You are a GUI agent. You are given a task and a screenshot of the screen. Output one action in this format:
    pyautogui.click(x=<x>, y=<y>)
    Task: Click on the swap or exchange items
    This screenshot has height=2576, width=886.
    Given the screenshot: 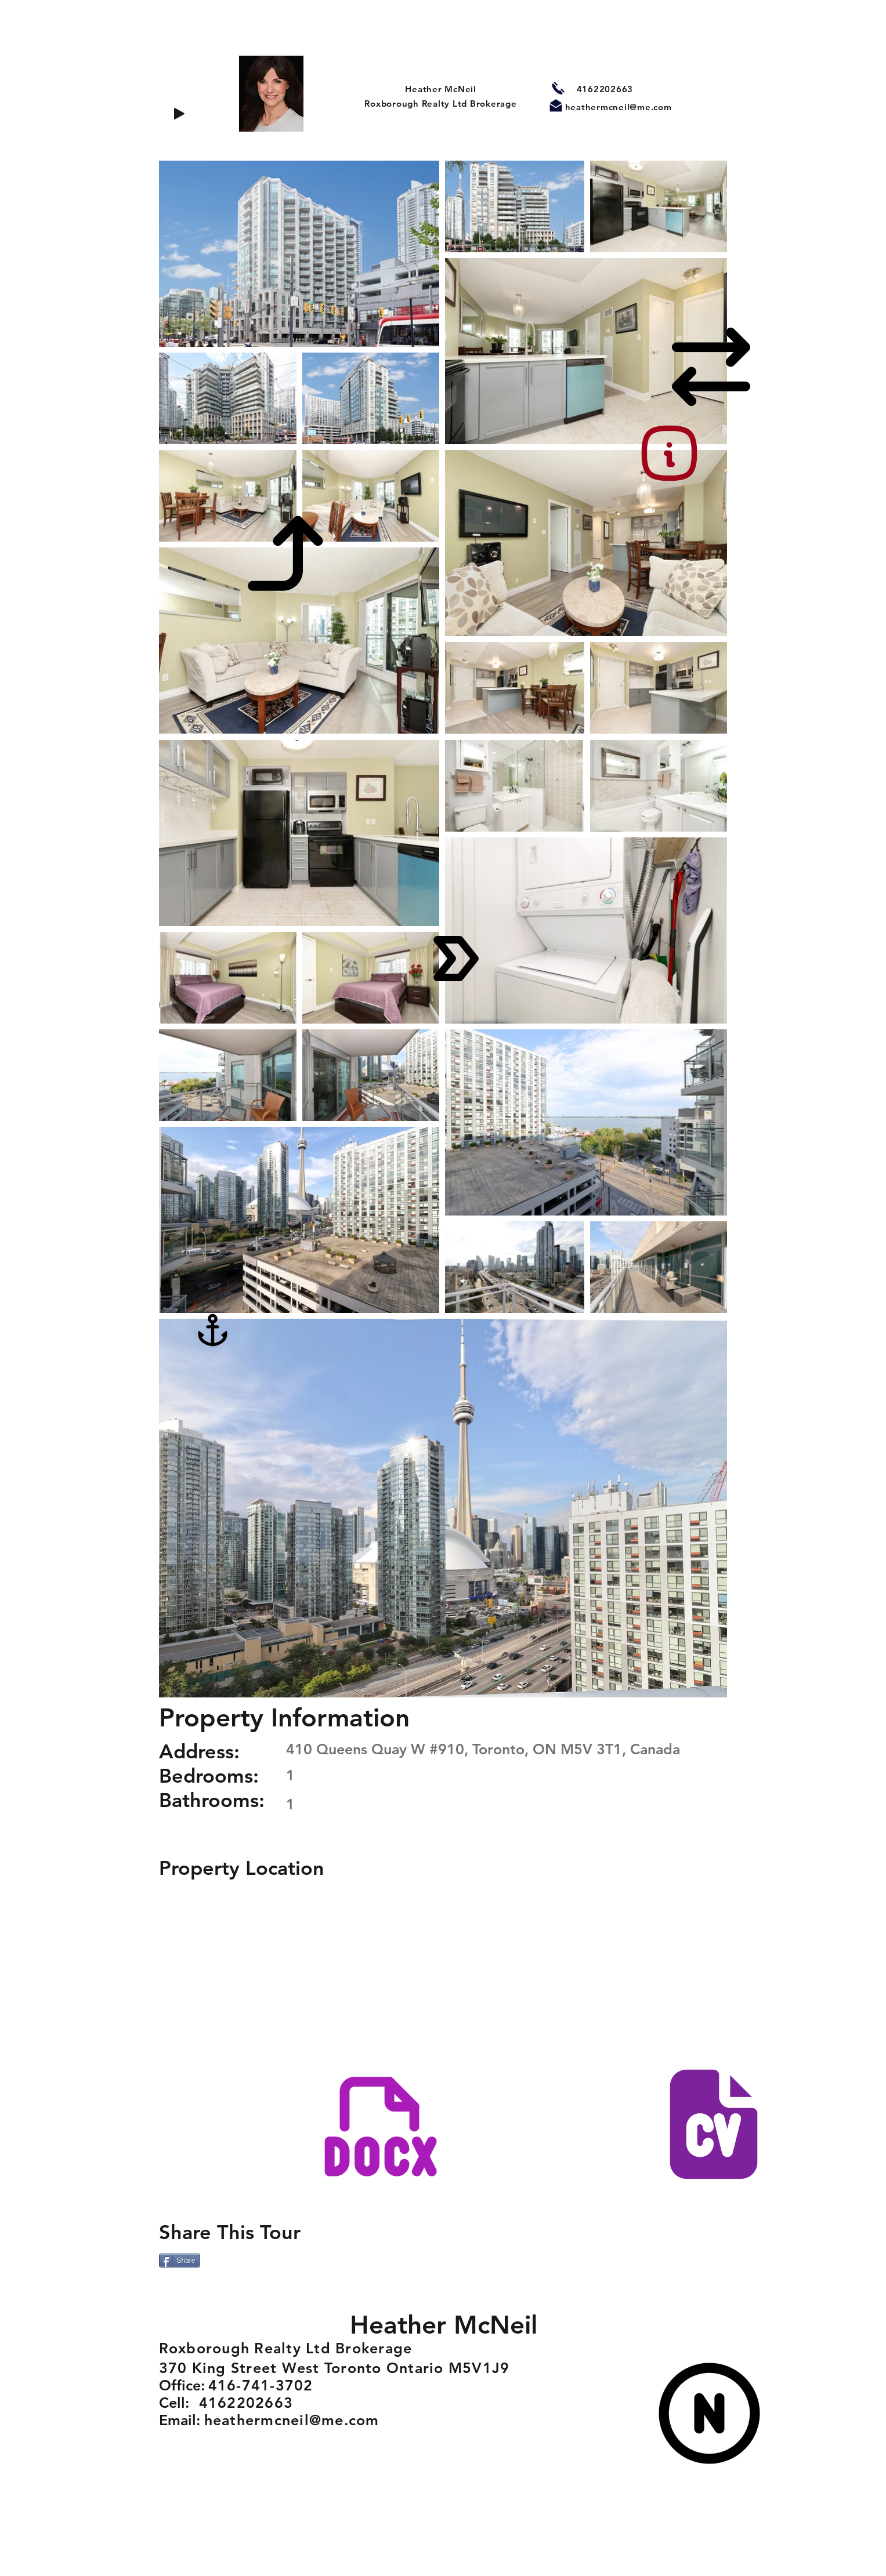 What is the action you would take?
    pyautogui.click(x=711, y=367)
    